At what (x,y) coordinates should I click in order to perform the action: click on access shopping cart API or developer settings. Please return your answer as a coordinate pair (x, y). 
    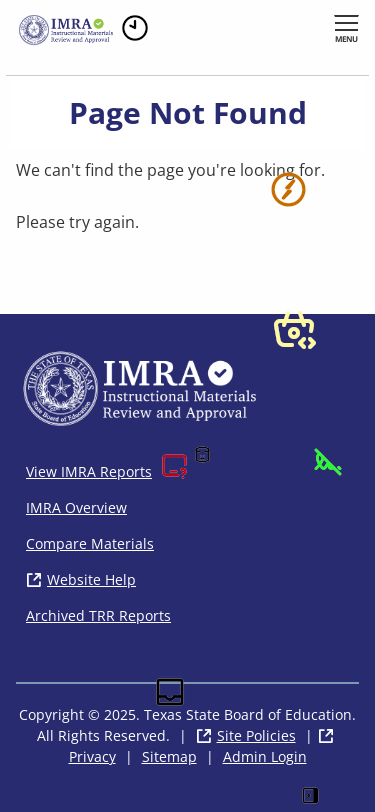
    Looking at the image, I should click on (294, 329).